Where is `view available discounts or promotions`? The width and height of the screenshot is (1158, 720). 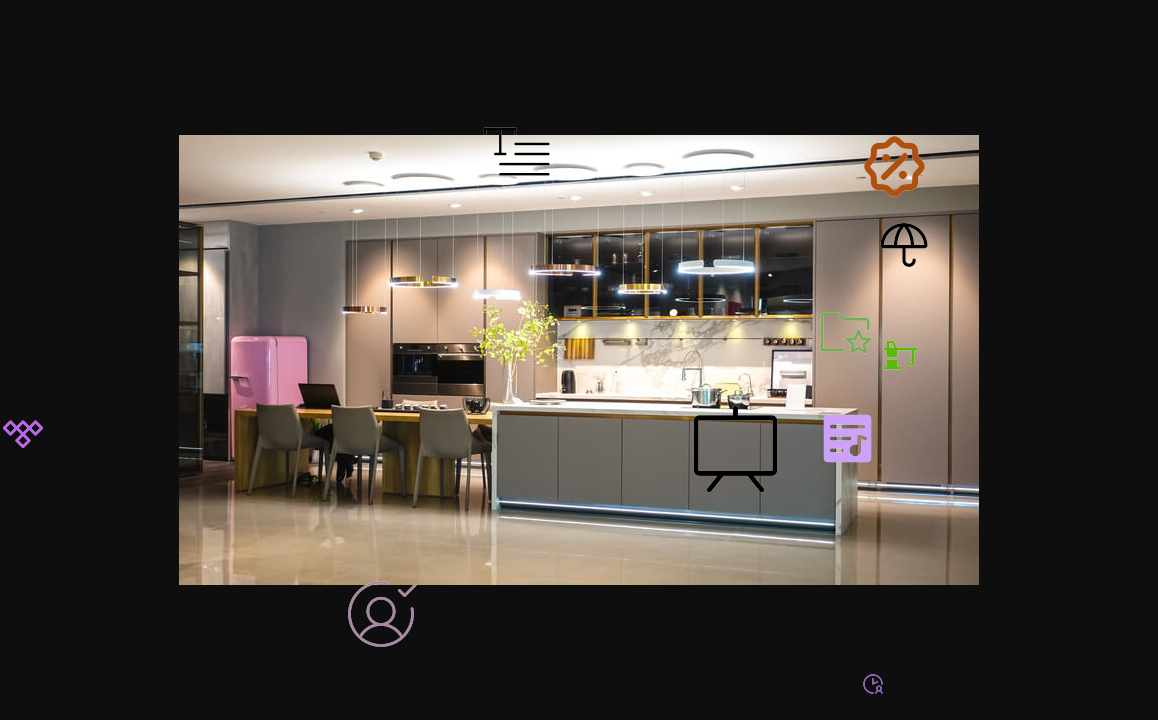
view available discounts or promotions is located at coordinates (894, 166).